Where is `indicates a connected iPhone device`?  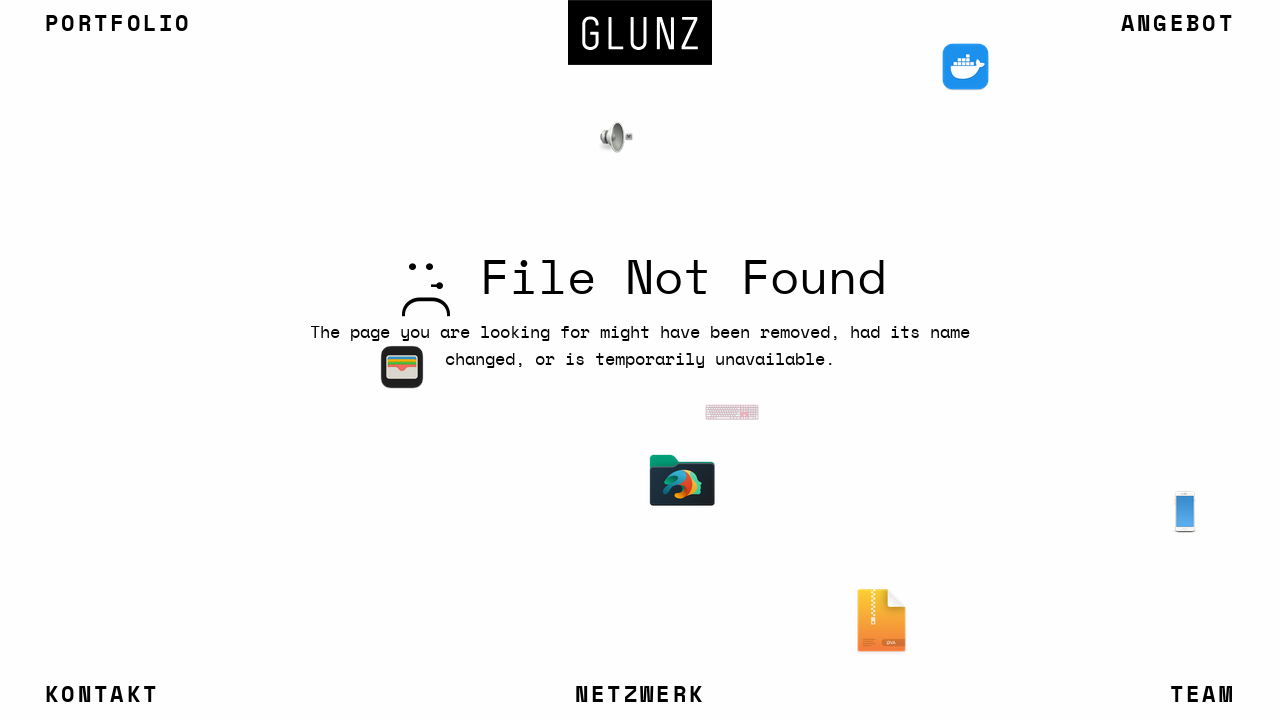
indicates a connected iPhone device is located at coordinates (1185, 512).